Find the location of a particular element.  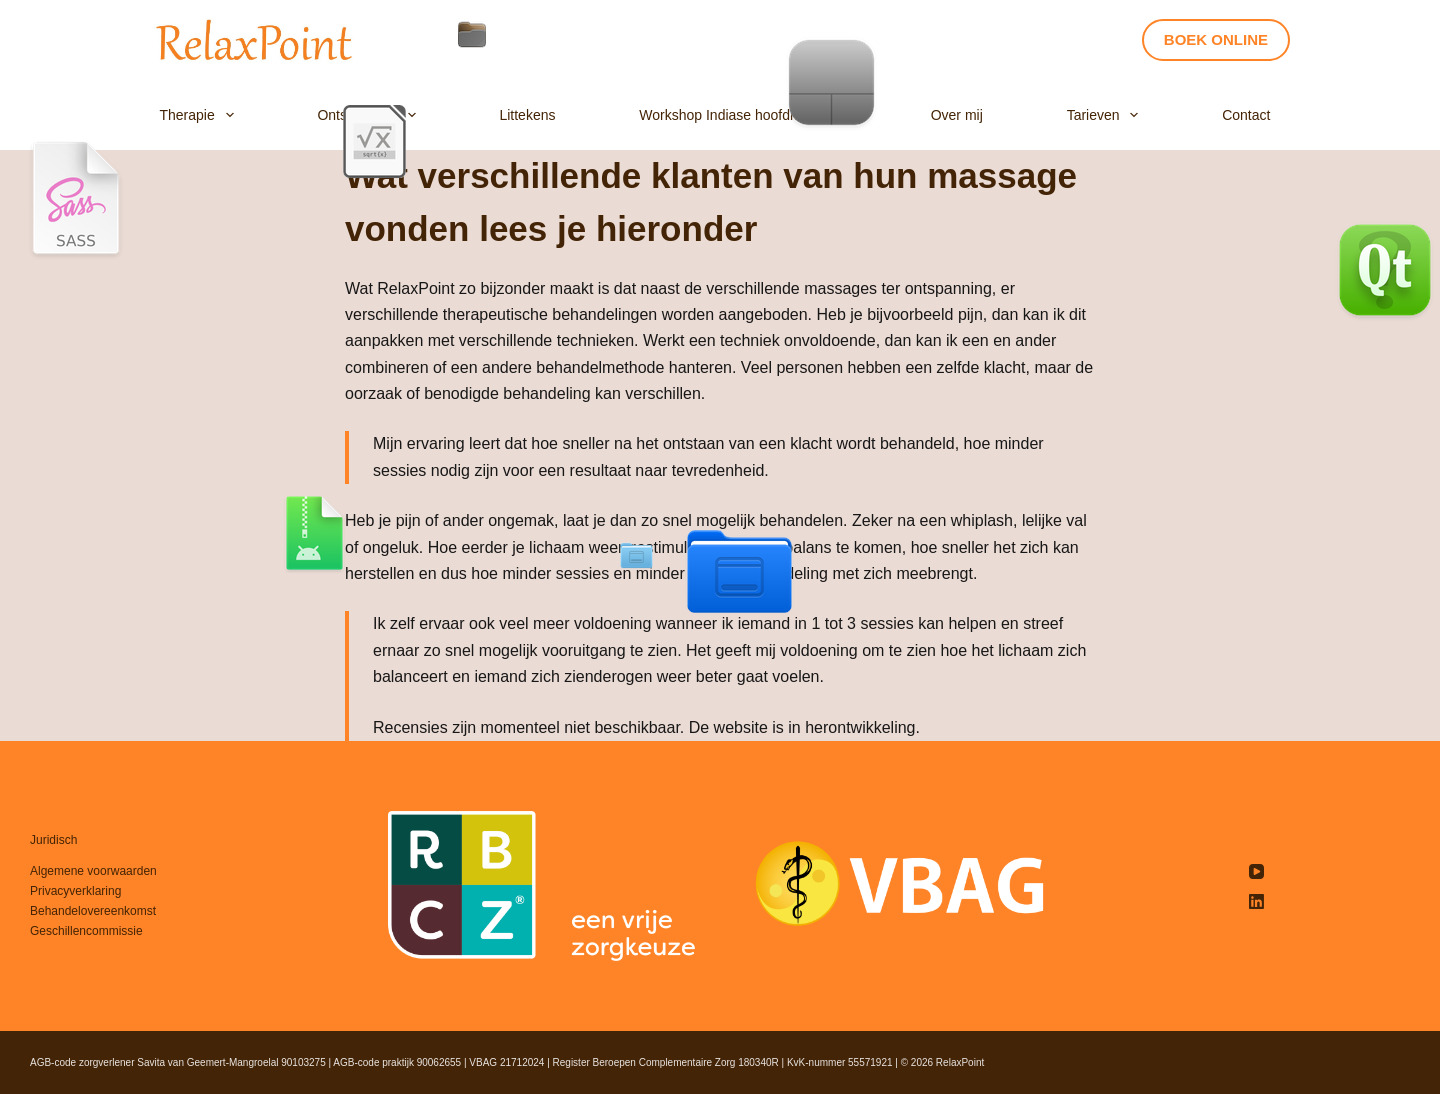

sass stylesheet file is located at coordinates (76, 200).